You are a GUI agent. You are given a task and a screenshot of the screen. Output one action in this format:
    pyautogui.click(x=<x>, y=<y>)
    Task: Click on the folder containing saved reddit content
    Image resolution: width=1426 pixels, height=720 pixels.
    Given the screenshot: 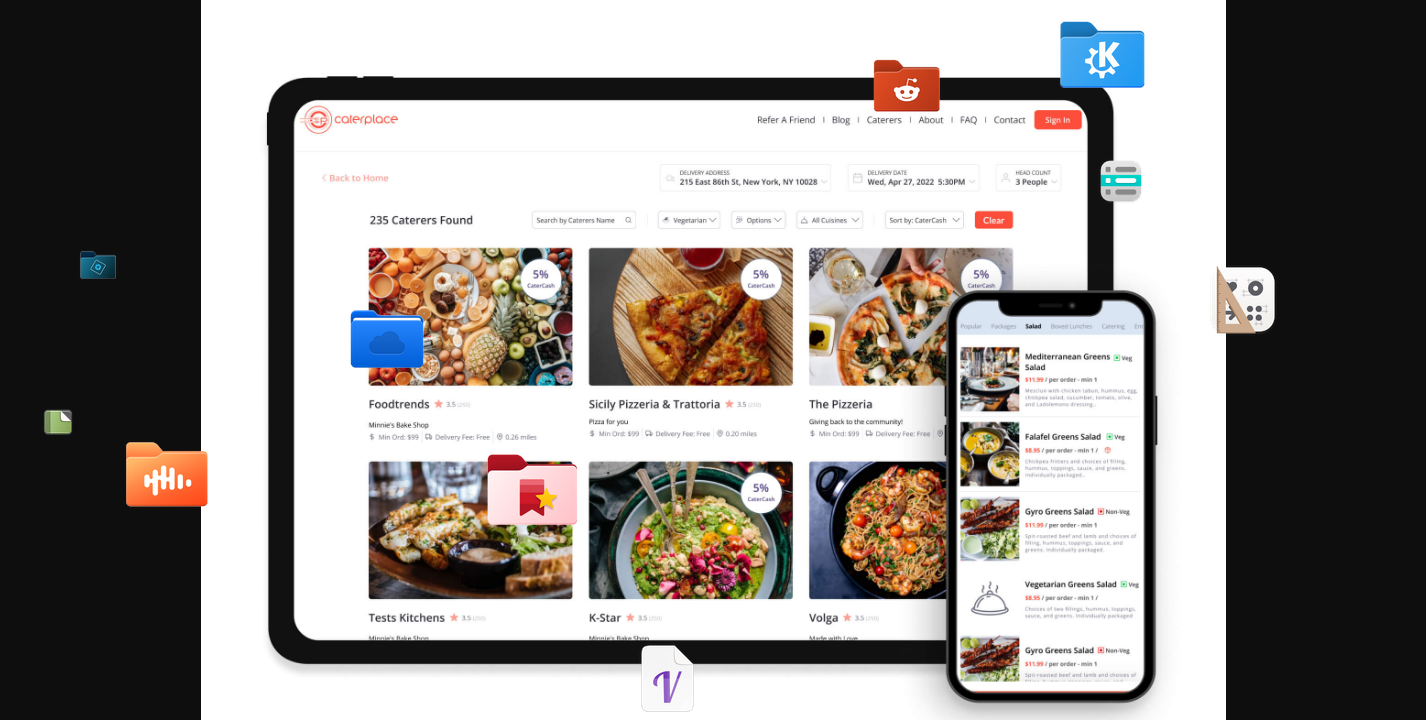 What is the action you would take?
    pyautogui.click(x=906, y=87)
    